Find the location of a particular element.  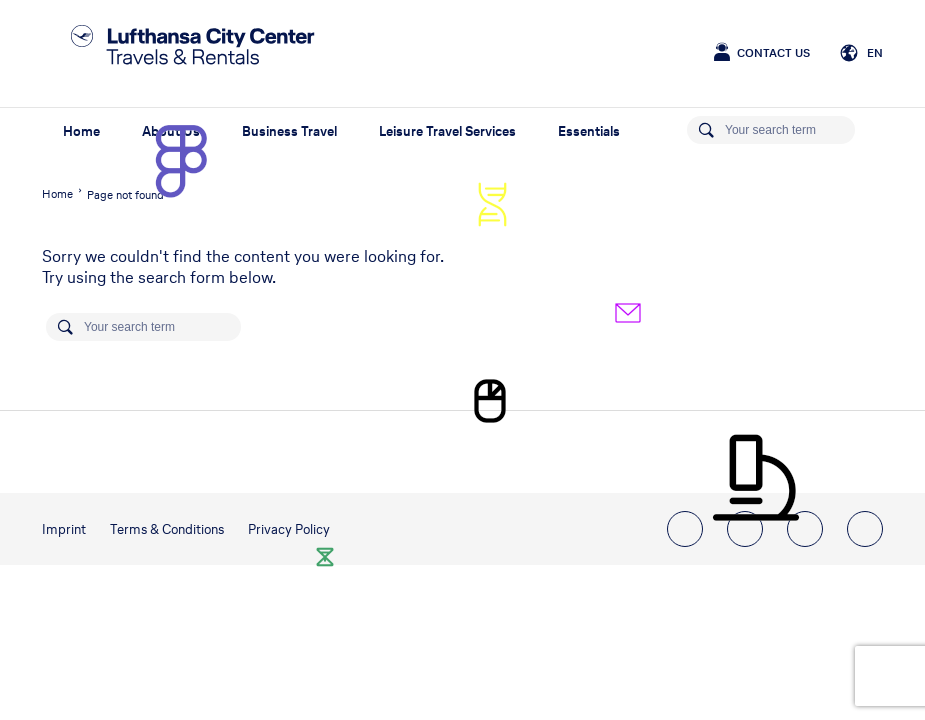

access genetics or DNA-related features is located at coordinates (492, 204).